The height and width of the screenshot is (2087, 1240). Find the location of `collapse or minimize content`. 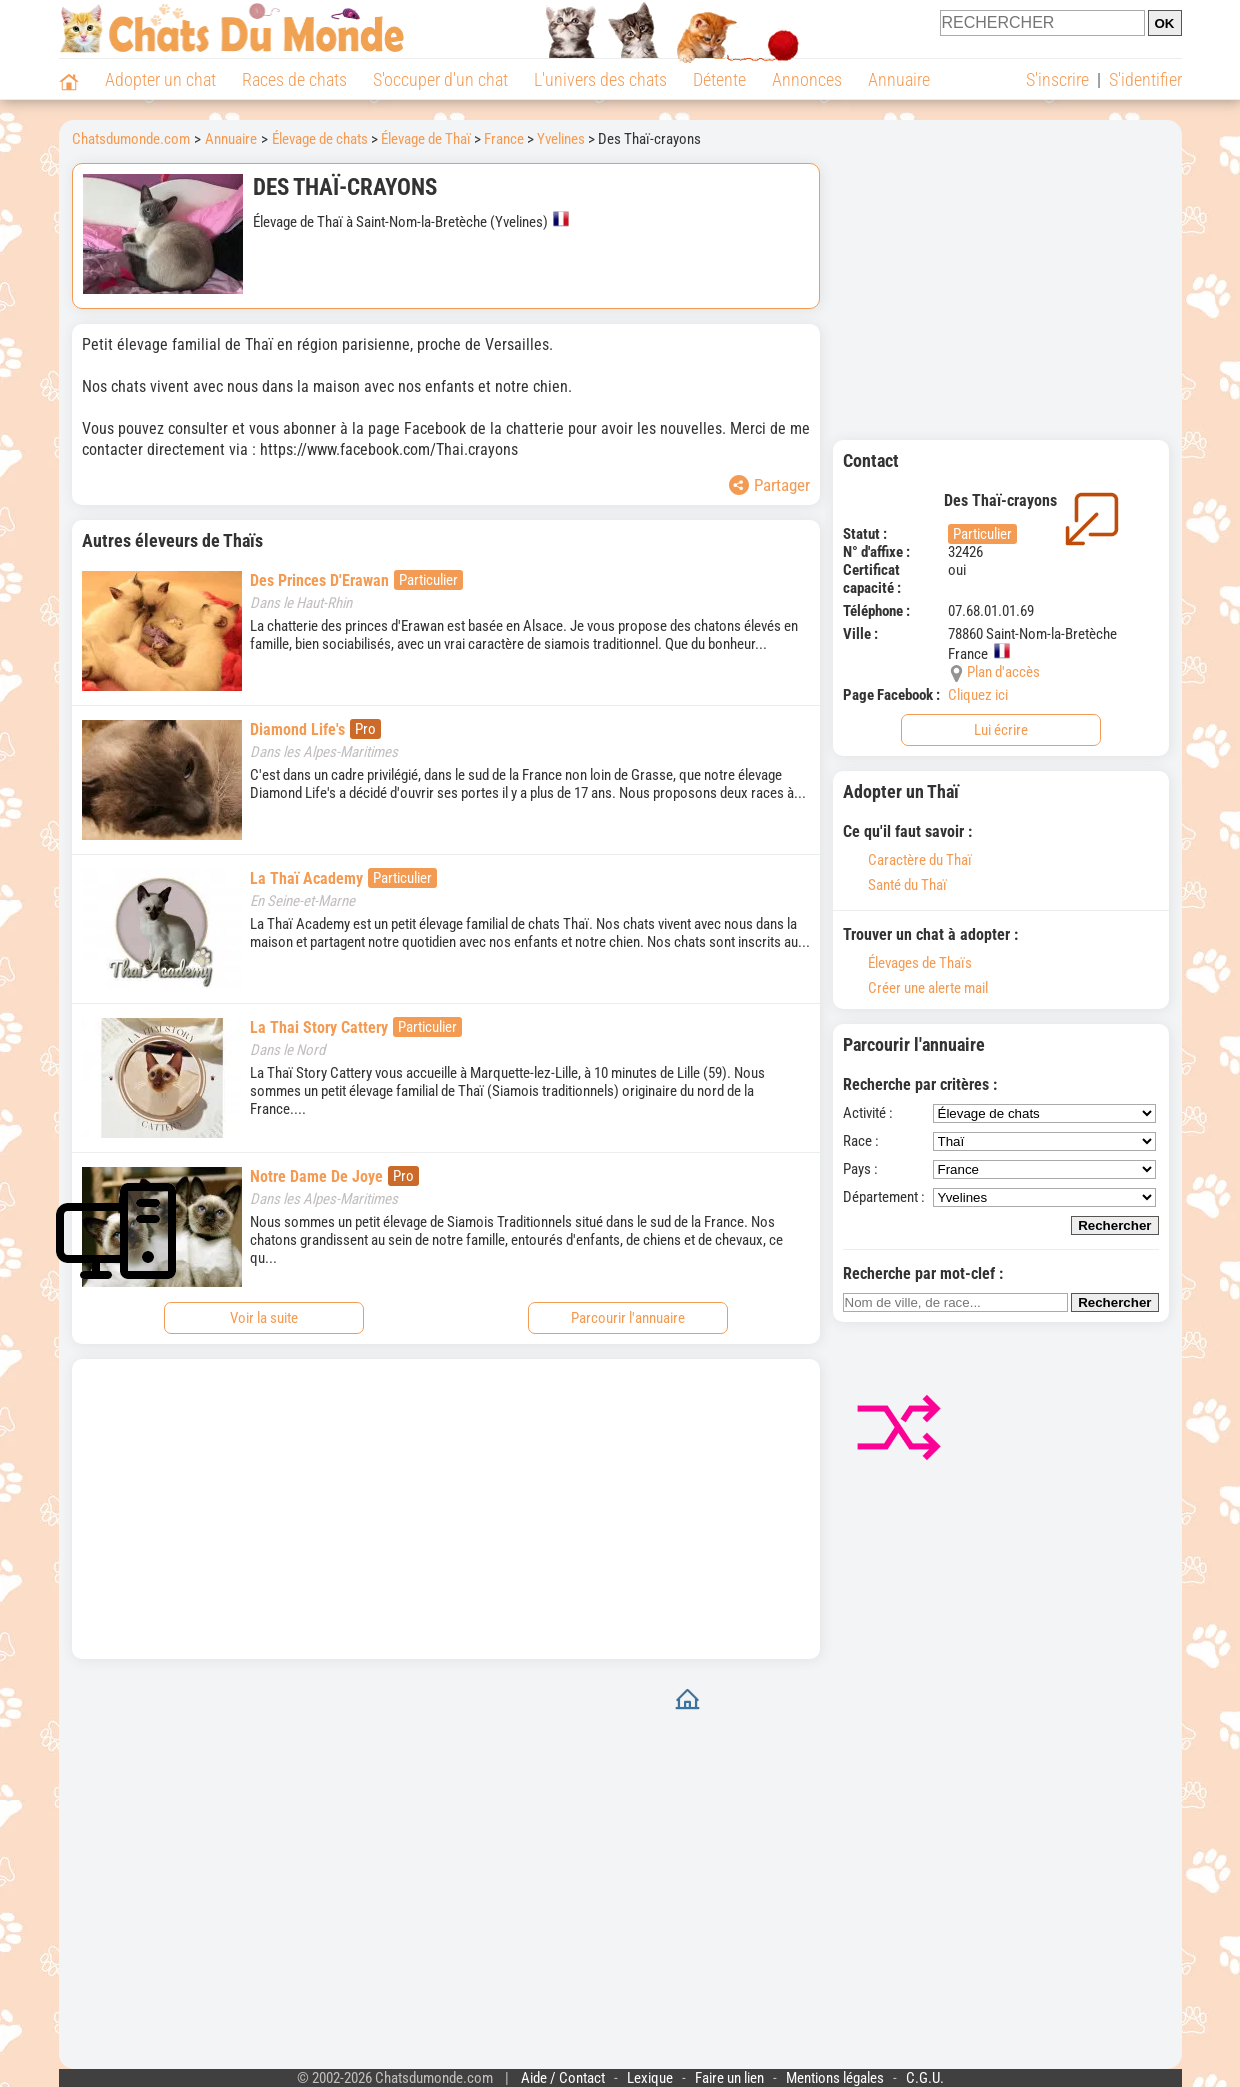

collapse or minimize content is located at coordinates (1092, 519).